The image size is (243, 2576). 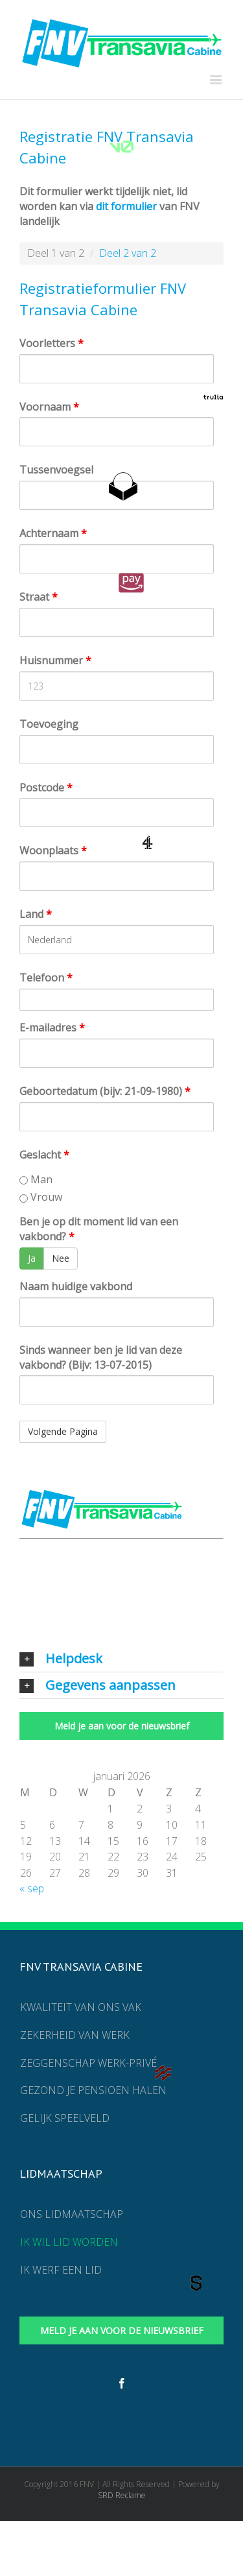 What do you see at coordinates (123, 487) in the screenshot?
I see `open Roundcube webmail client` at bounding box center [123, 487].